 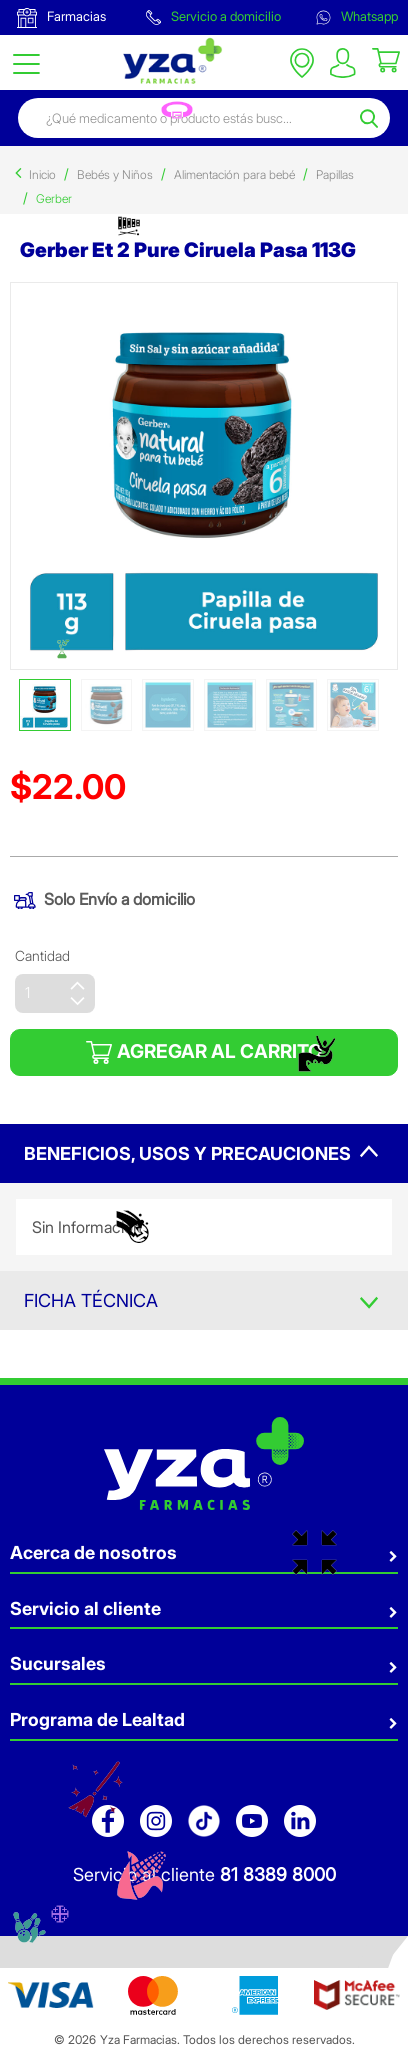 I want to click on summon a demon from a portal, so click(x=317, y=1053).